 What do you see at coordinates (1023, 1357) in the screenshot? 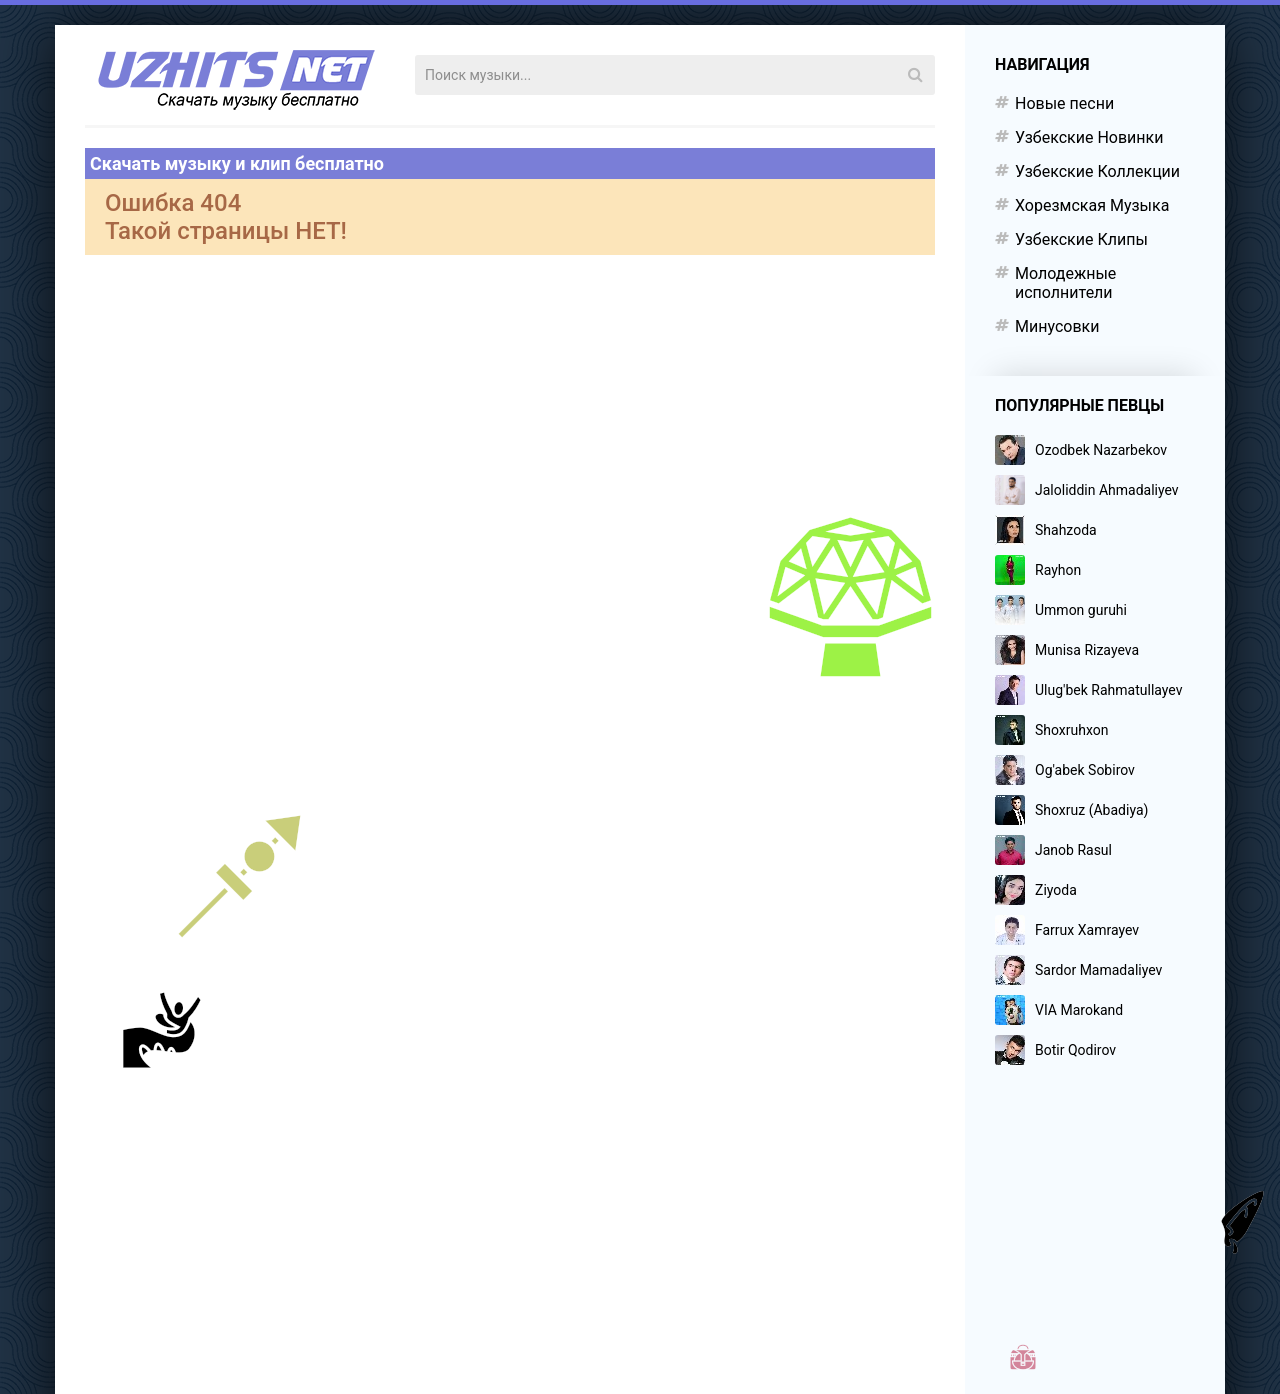
I see `access disc golf equipment or bag inventory` at bounding box center [1023, 1357].